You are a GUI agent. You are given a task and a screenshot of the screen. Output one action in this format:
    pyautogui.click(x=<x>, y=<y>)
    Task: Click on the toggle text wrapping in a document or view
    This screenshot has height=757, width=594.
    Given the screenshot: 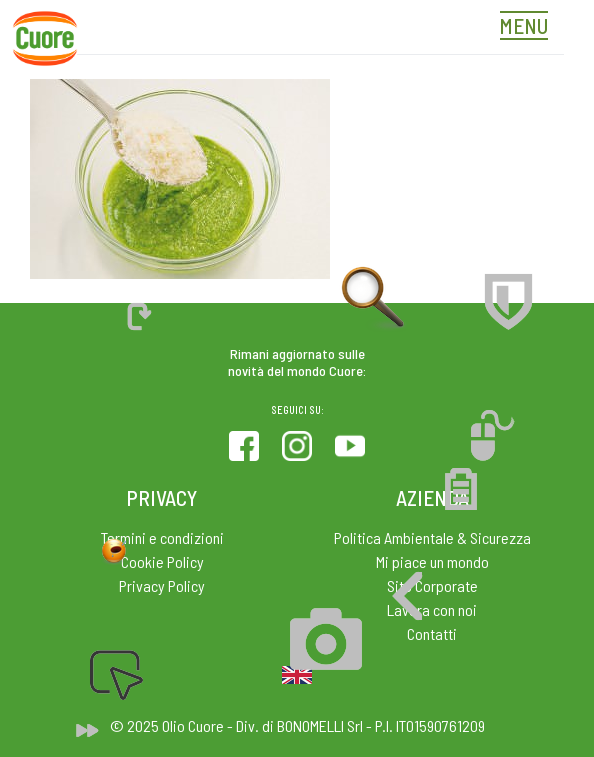 What is the action you would take?
    pyautogui.click(x=137, y=316)
    